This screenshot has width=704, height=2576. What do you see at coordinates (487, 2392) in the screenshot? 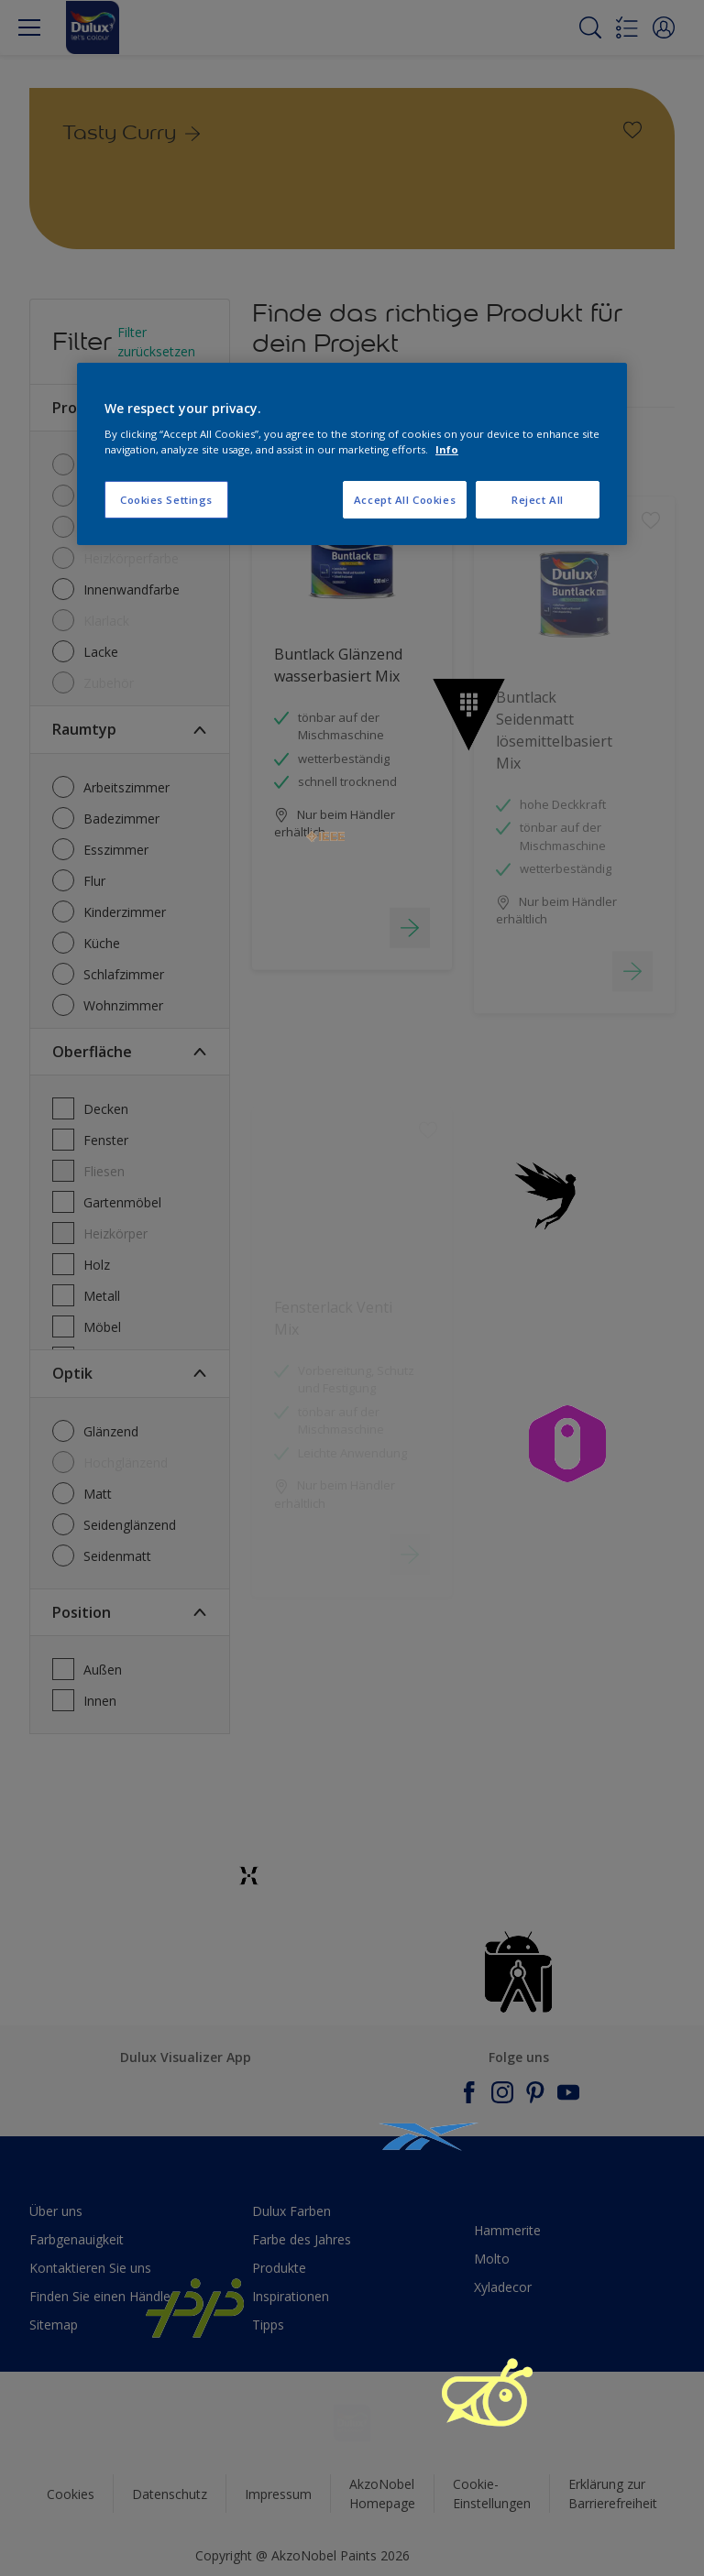
I see `open the Honeygain app` at bounding box center [487, 2392].